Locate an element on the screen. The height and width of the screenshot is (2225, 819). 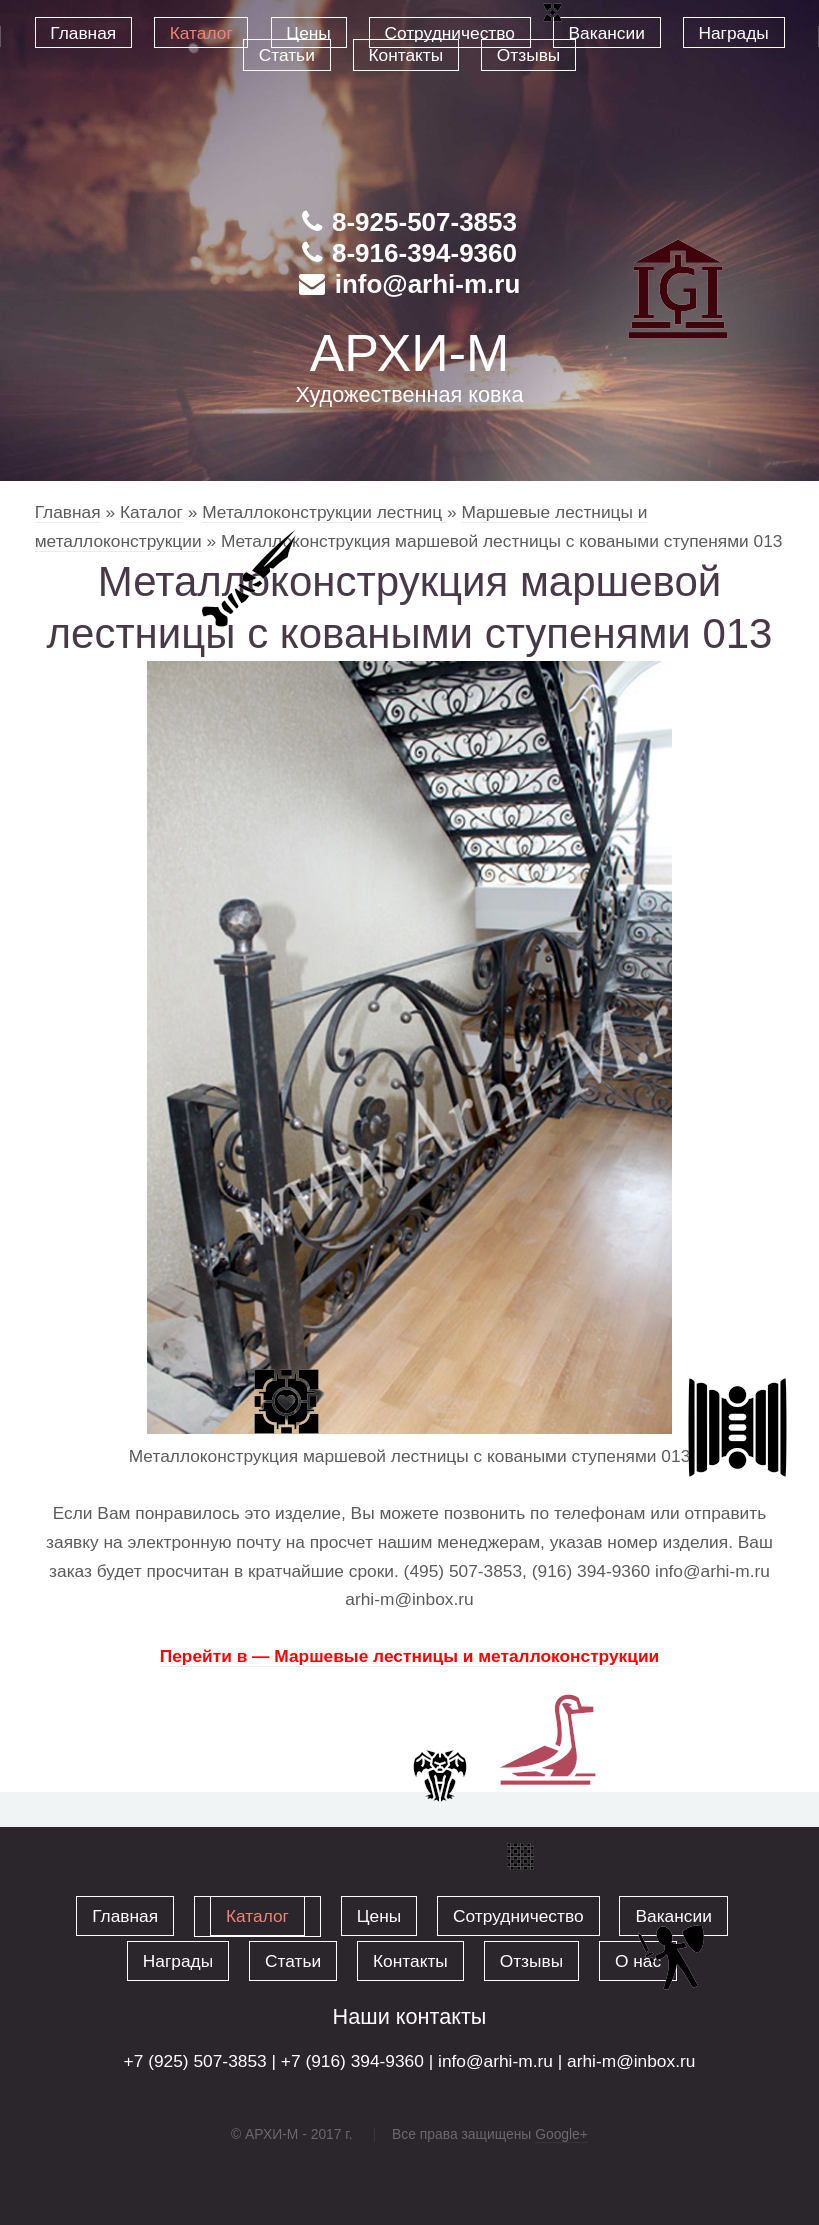
access banking or financial services is located at coordinates (678, 289).